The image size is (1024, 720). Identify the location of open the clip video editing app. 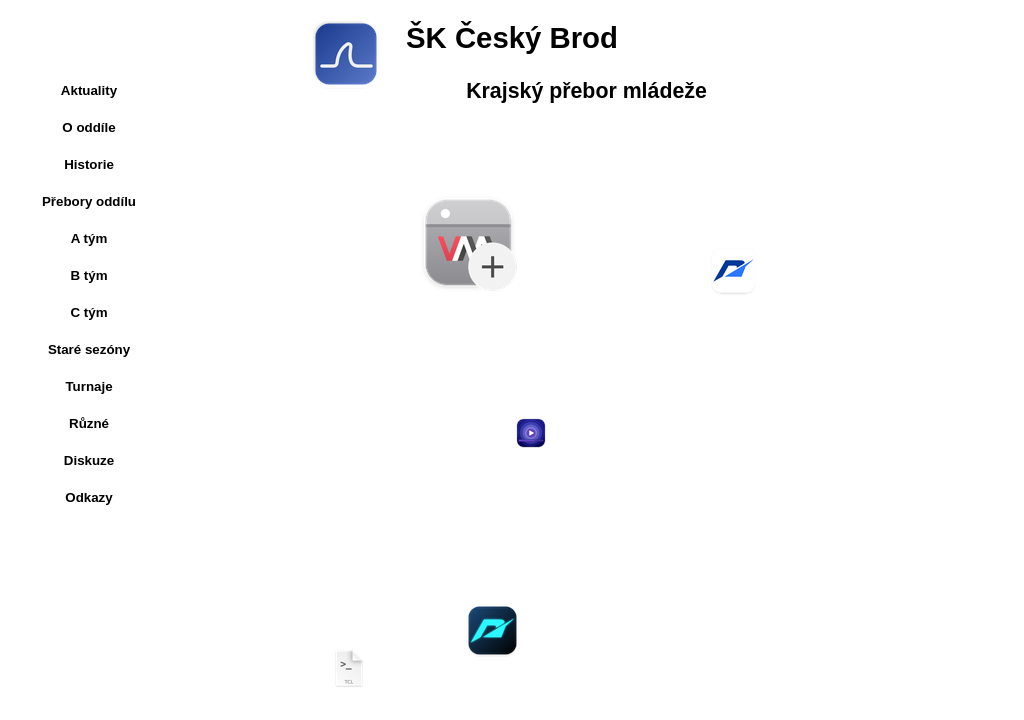
(531, 433).